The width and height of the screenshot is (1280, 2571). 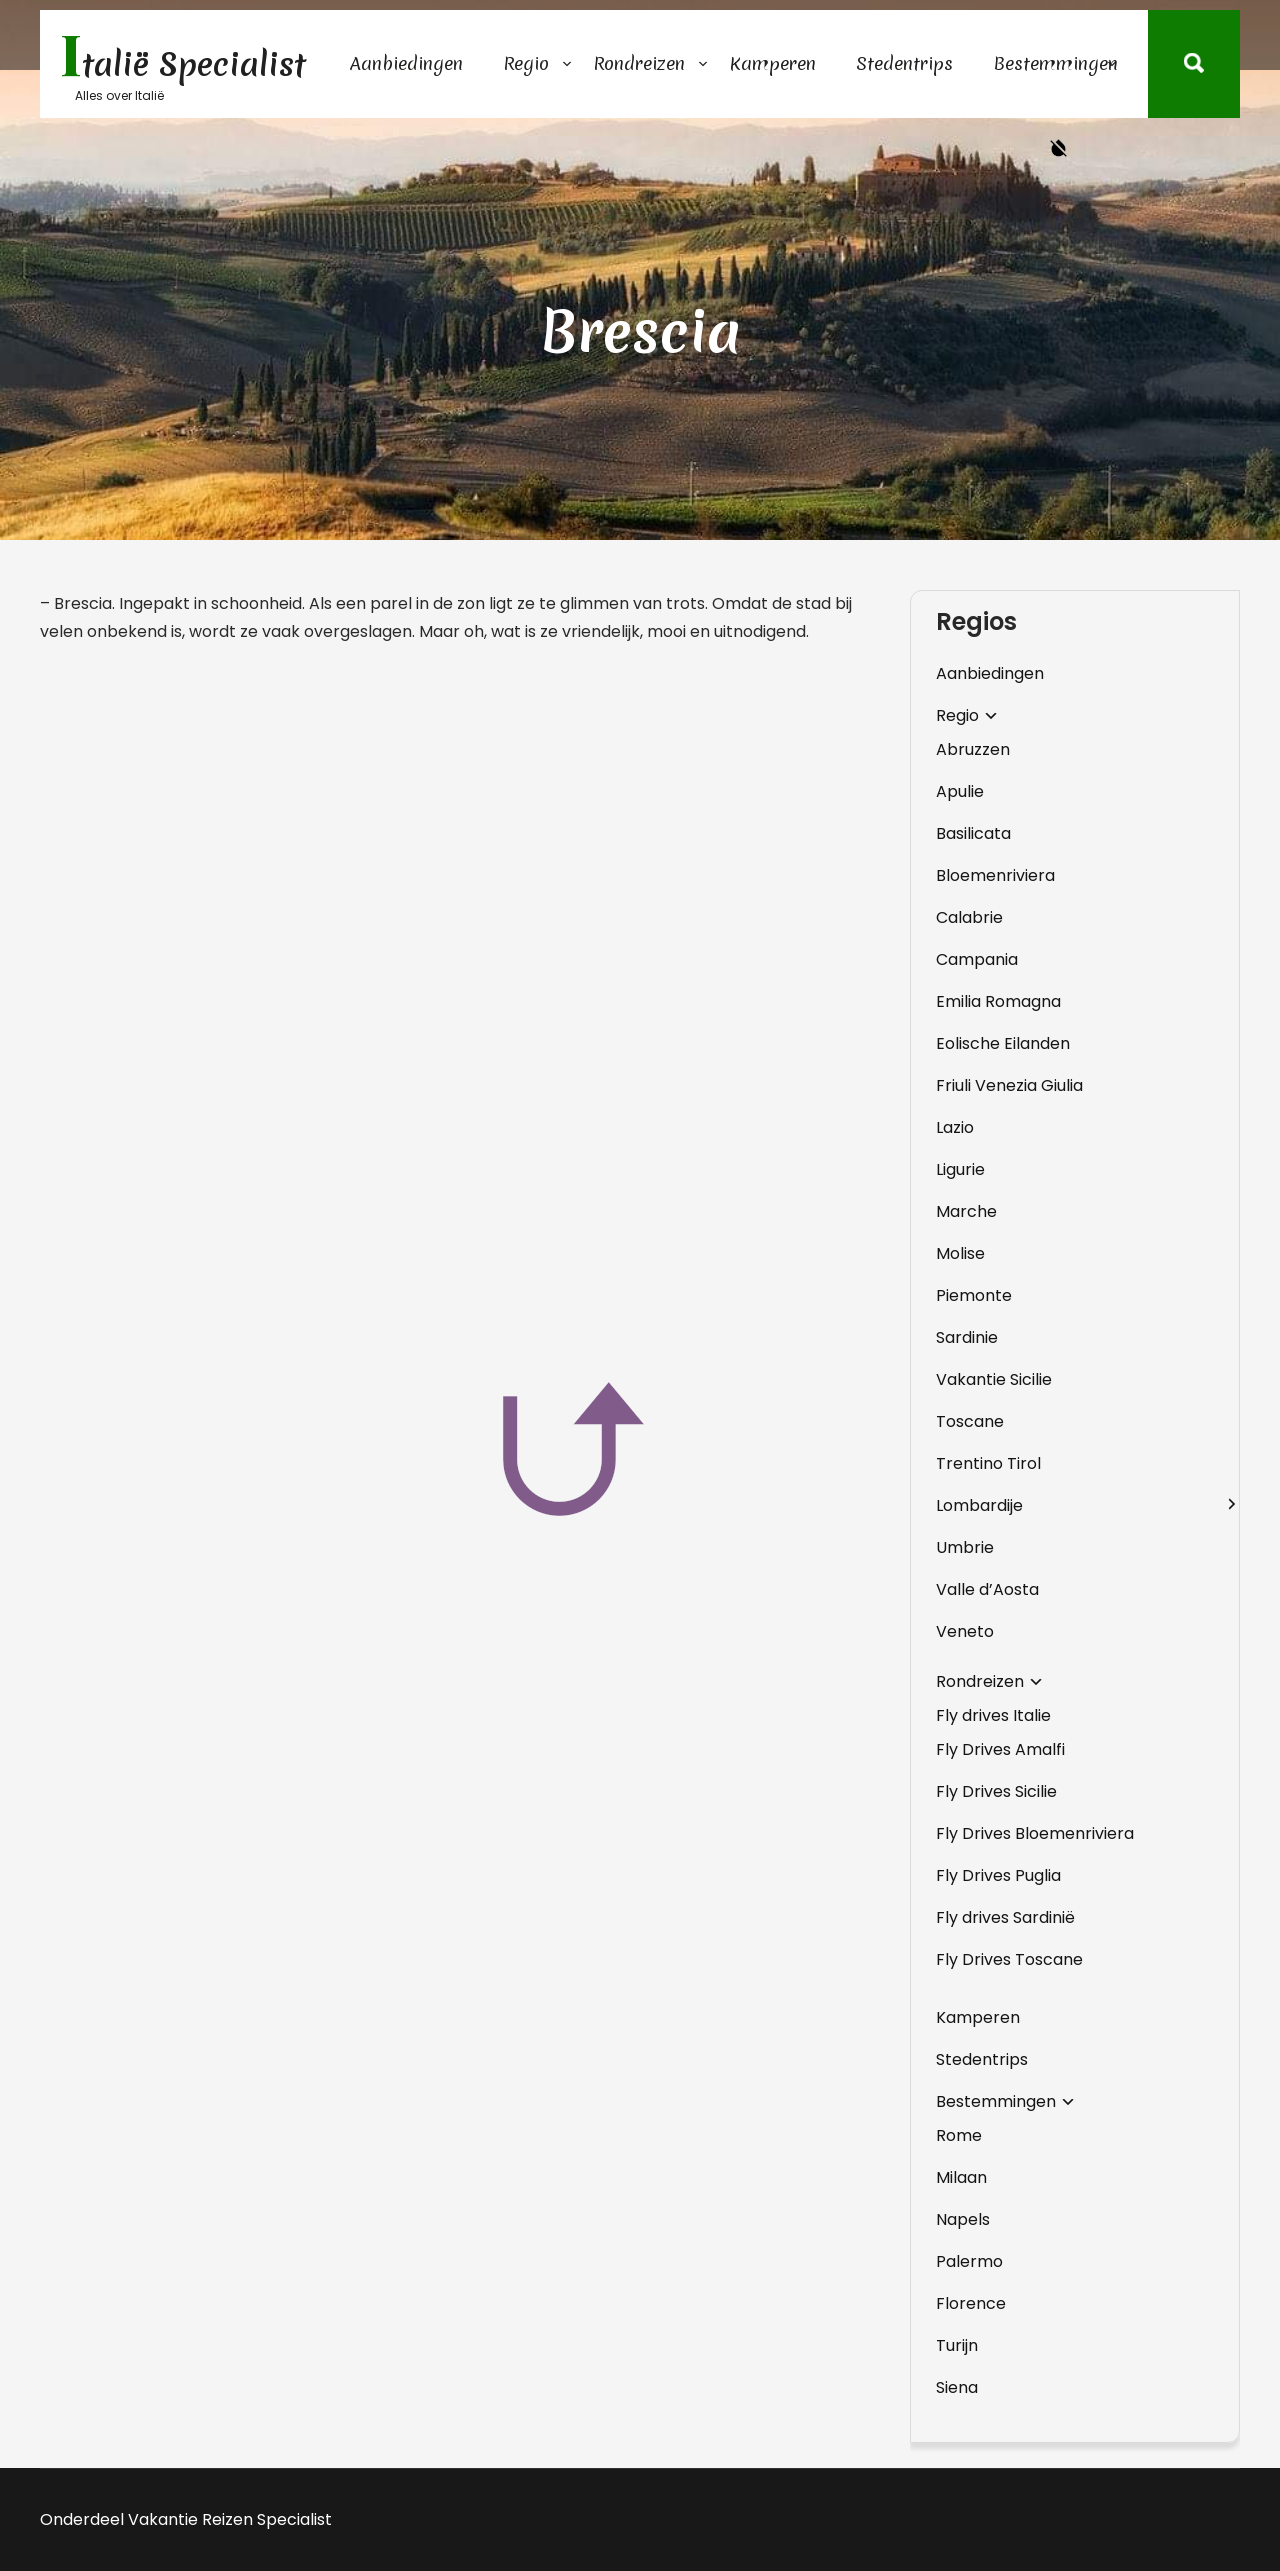 What do you see at coordinates (566, 1452) in the screenshot?
I see `redo or repeat the last action` at bounding box center [566, 1452].